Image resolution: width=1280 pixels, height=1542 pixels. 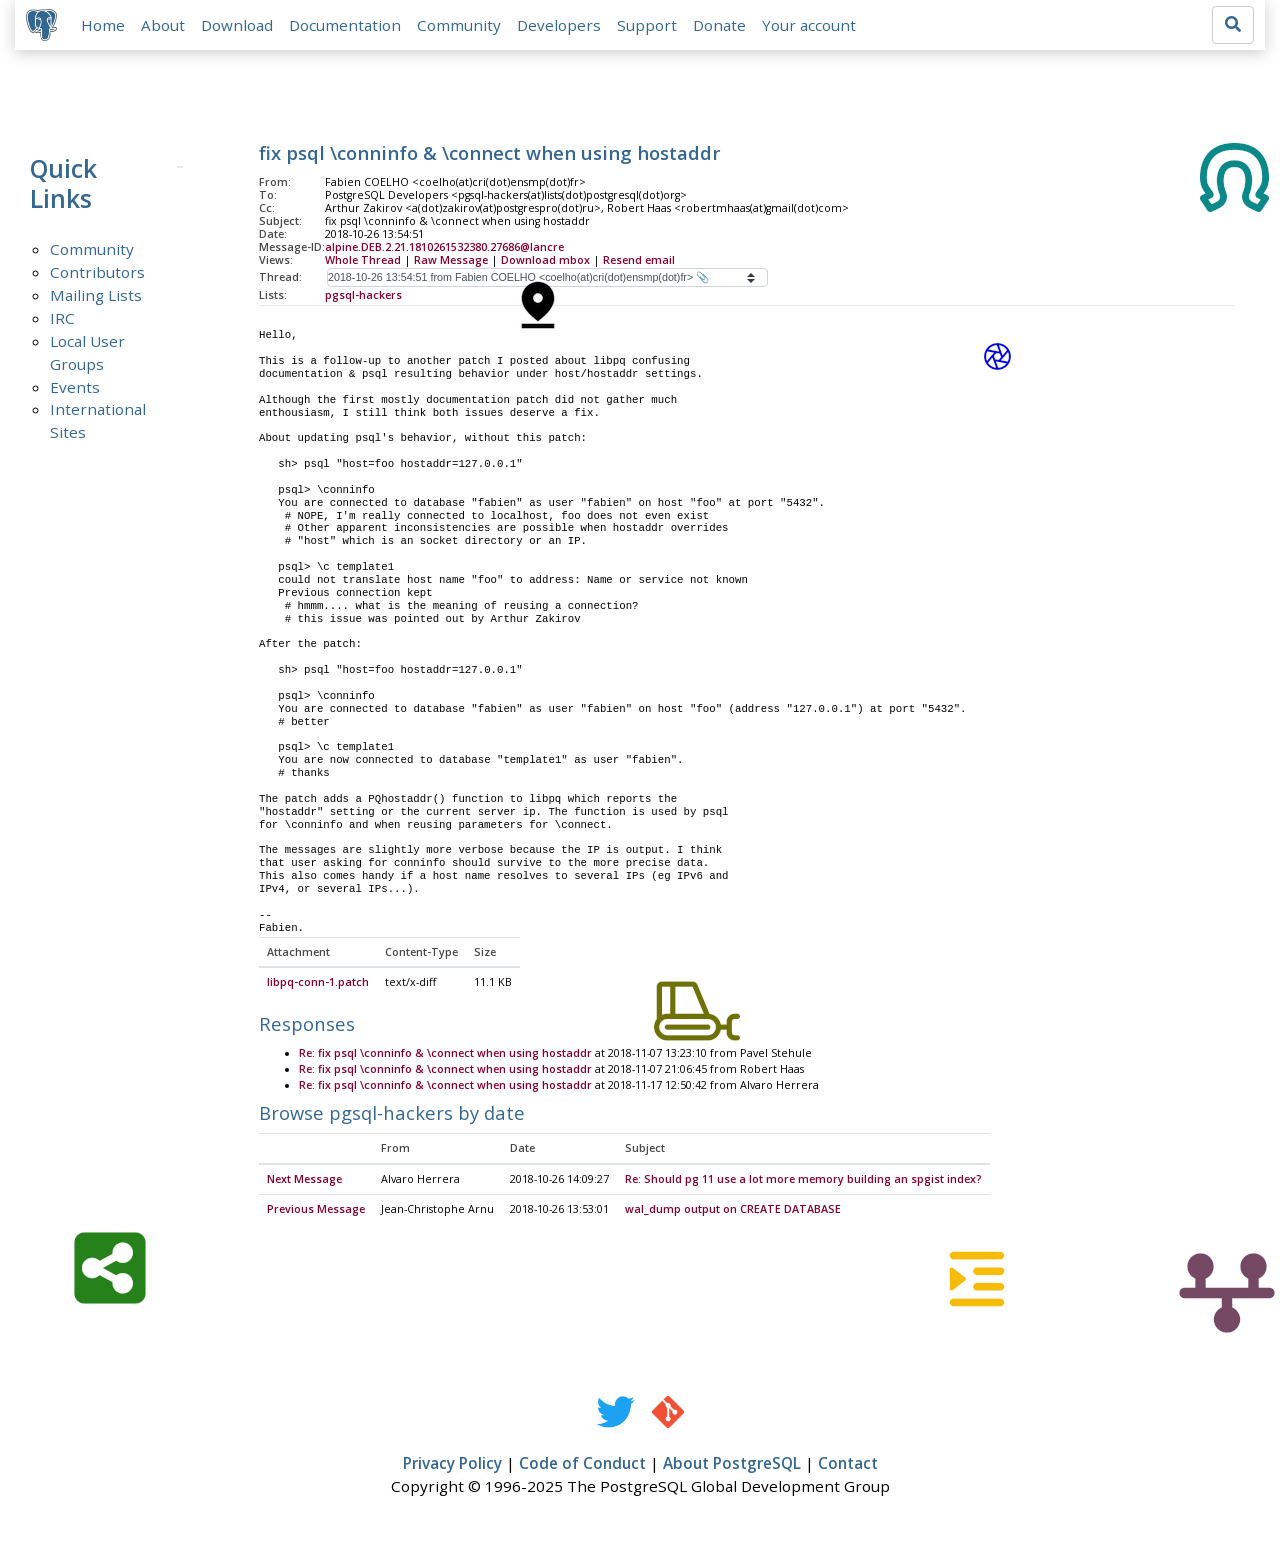 I want to click on adjust camera aperture settings, so click(x=997, y=356).